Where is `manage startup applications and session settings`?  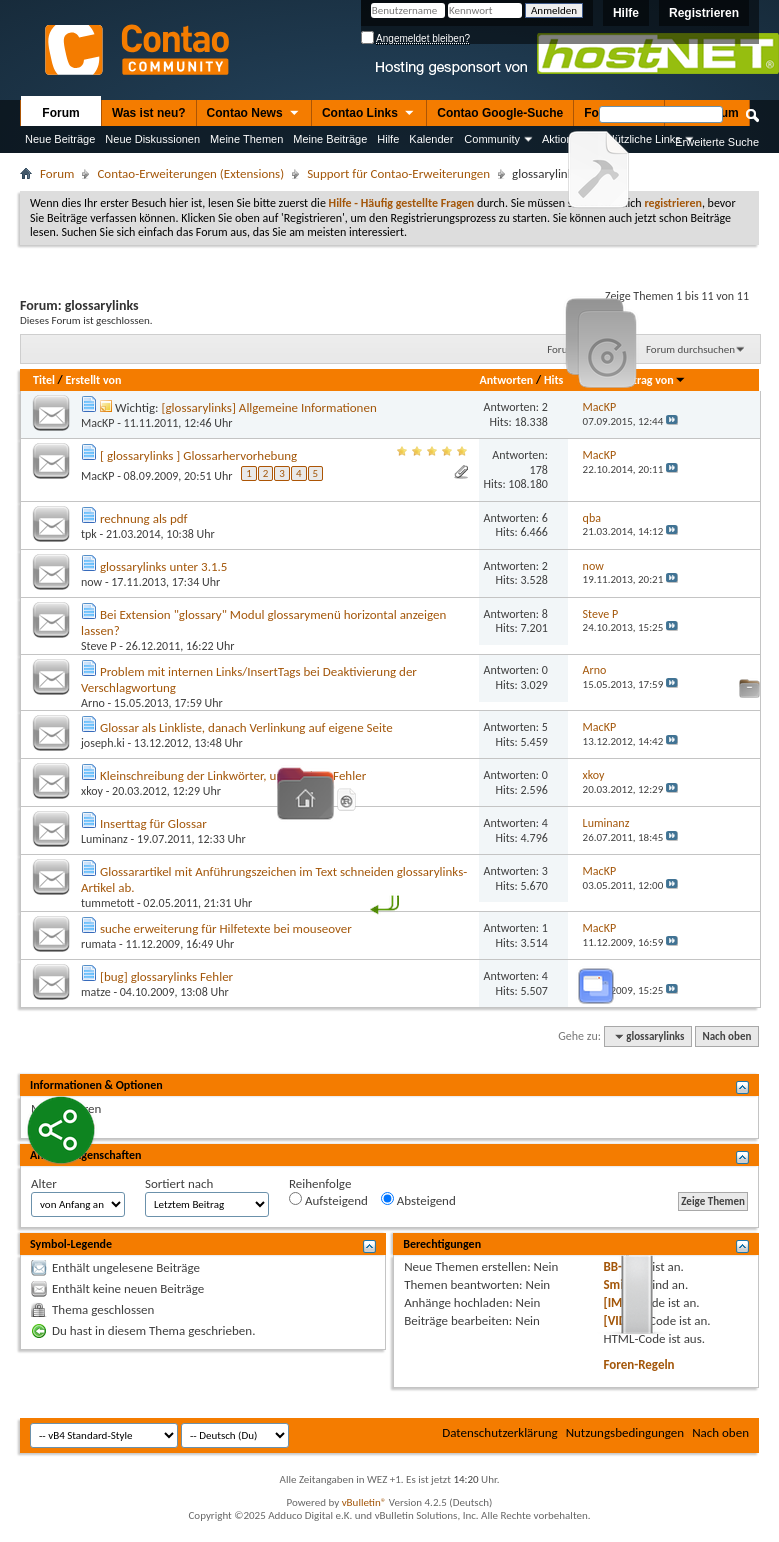
manage startup applications and session settings is located at coordinates (596, 986).